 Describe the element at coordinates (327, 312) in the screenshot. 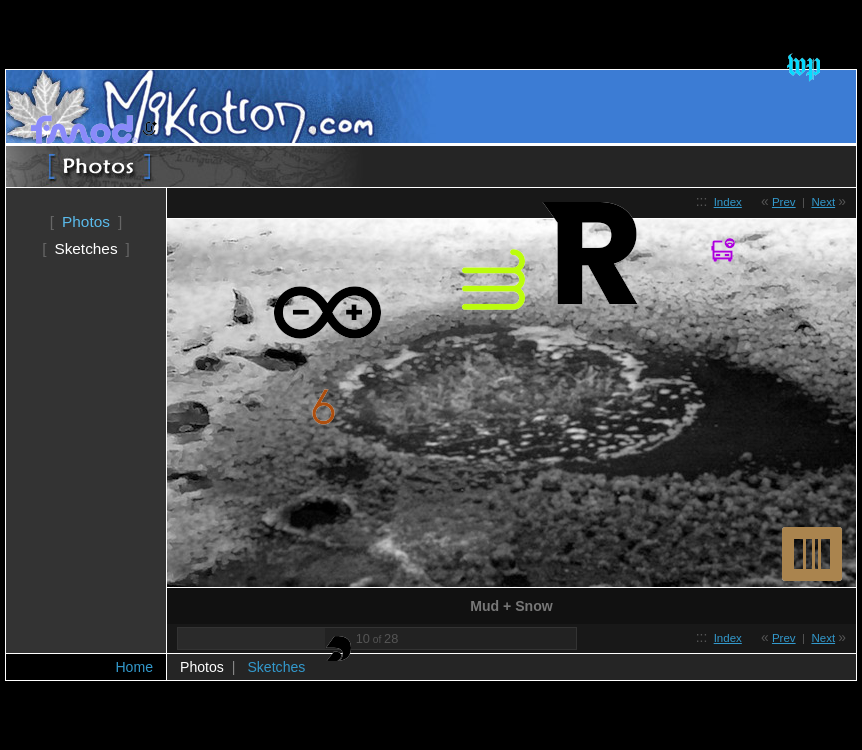

I see `Arduino brand logo` at that location.